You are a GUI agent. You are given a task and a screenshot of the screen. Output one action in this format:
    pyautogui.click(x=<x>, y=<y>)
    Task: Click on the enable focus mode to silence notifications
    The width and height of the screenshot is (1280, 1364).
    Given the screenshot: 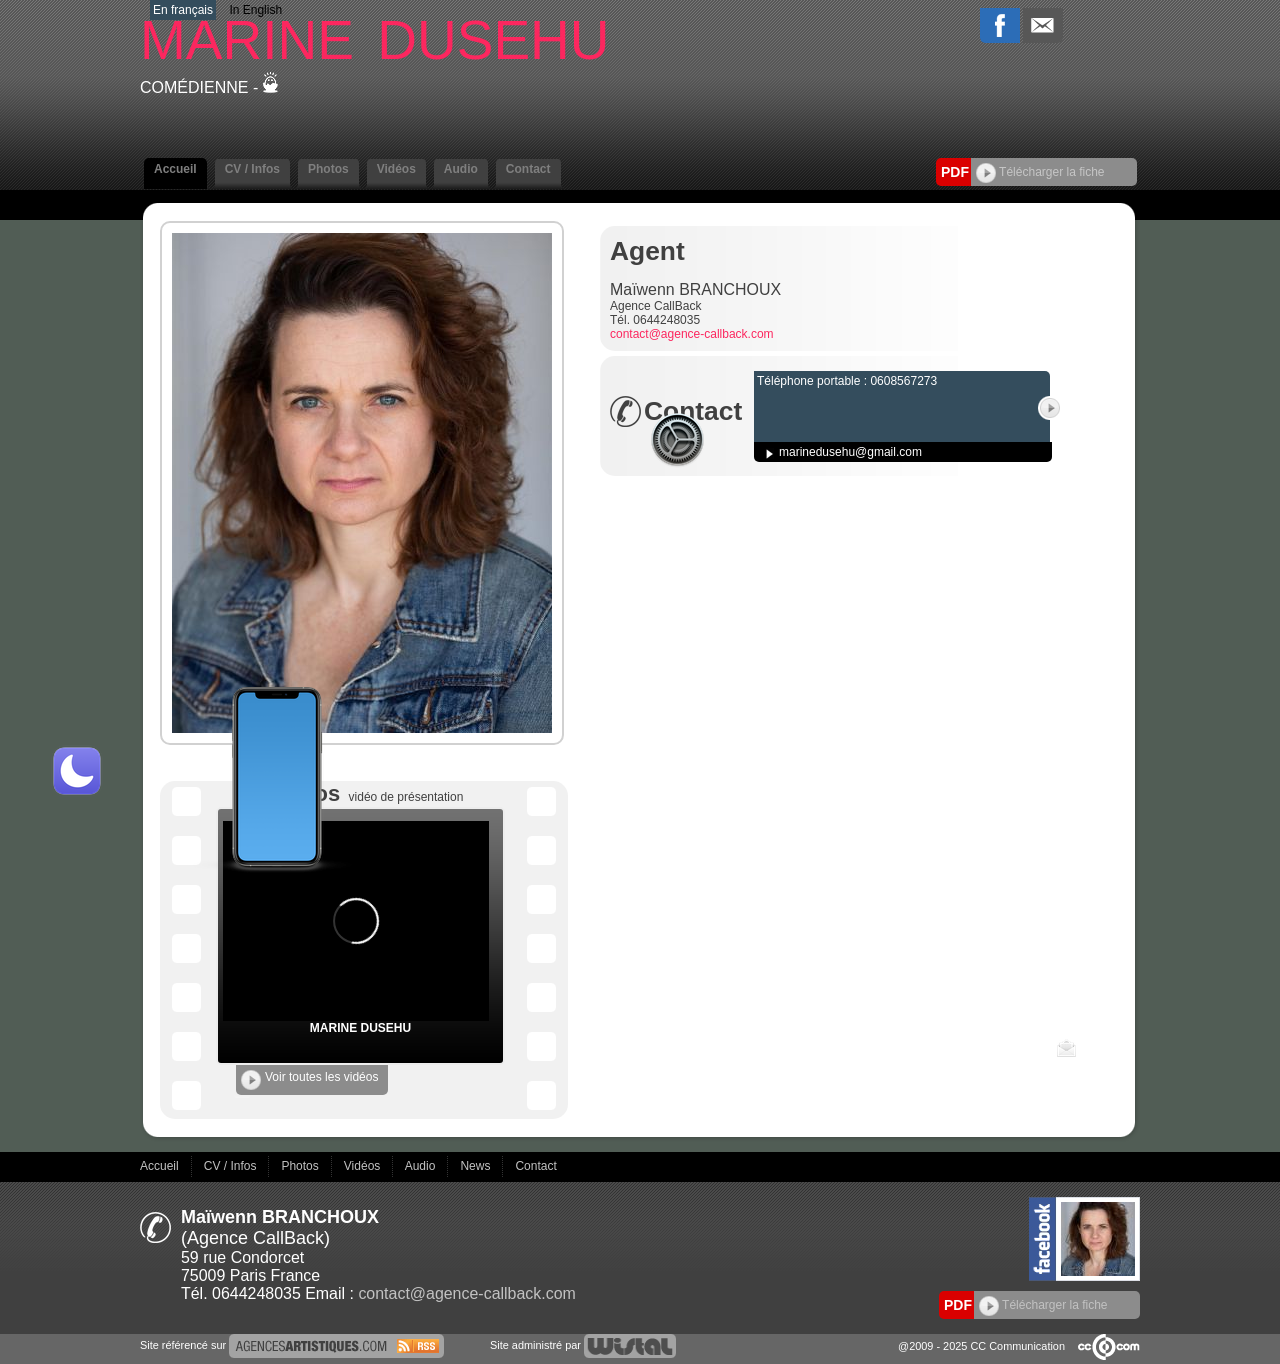 What is the action you would take?
    pyautogui.click(x=77, y=771)
    